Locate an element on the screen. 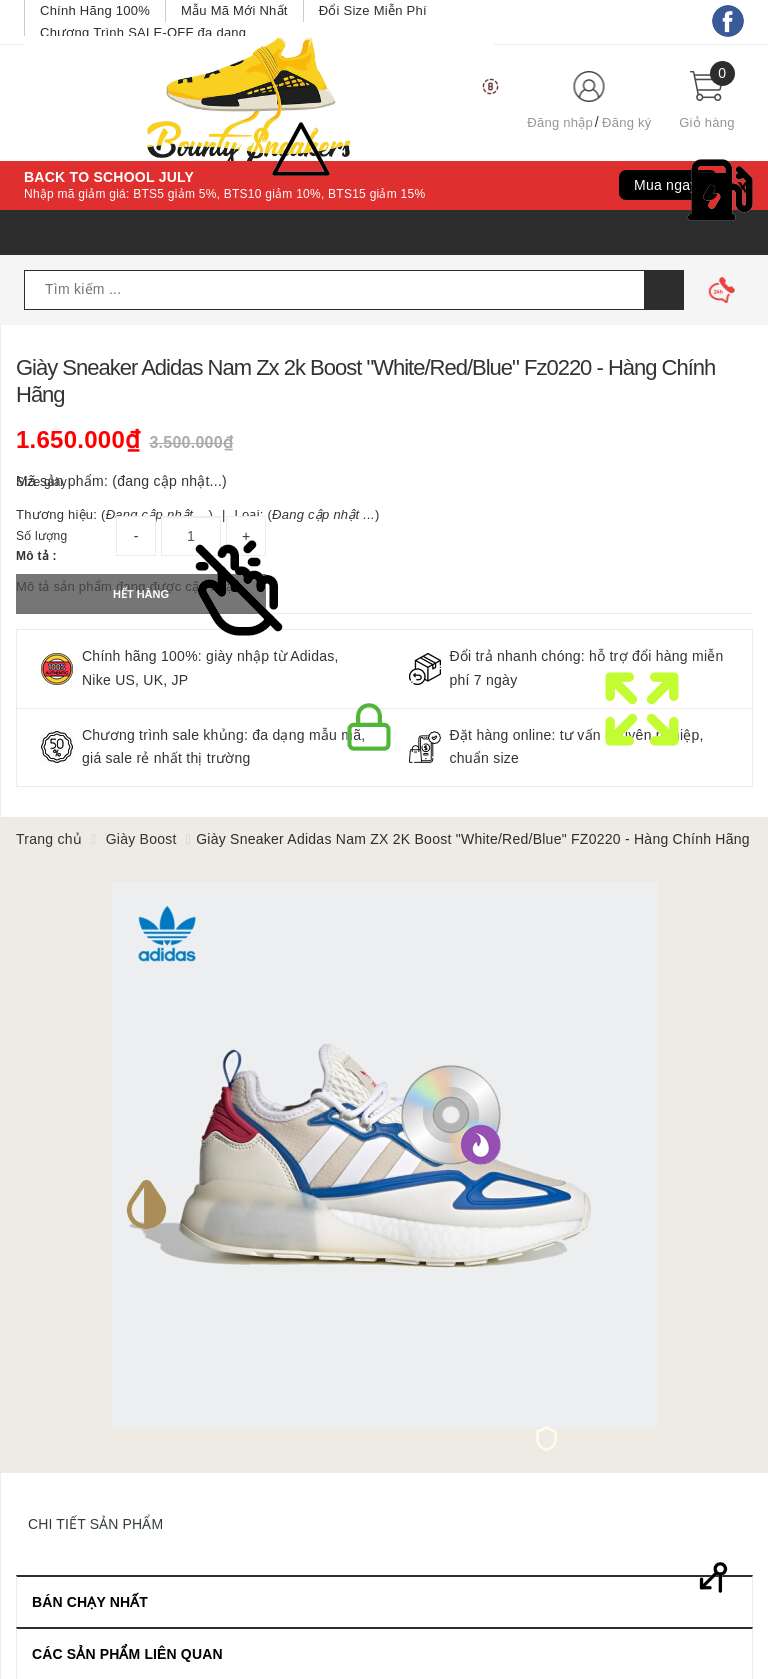  expand to fullscreen mode is located at coordinates (642, 709).